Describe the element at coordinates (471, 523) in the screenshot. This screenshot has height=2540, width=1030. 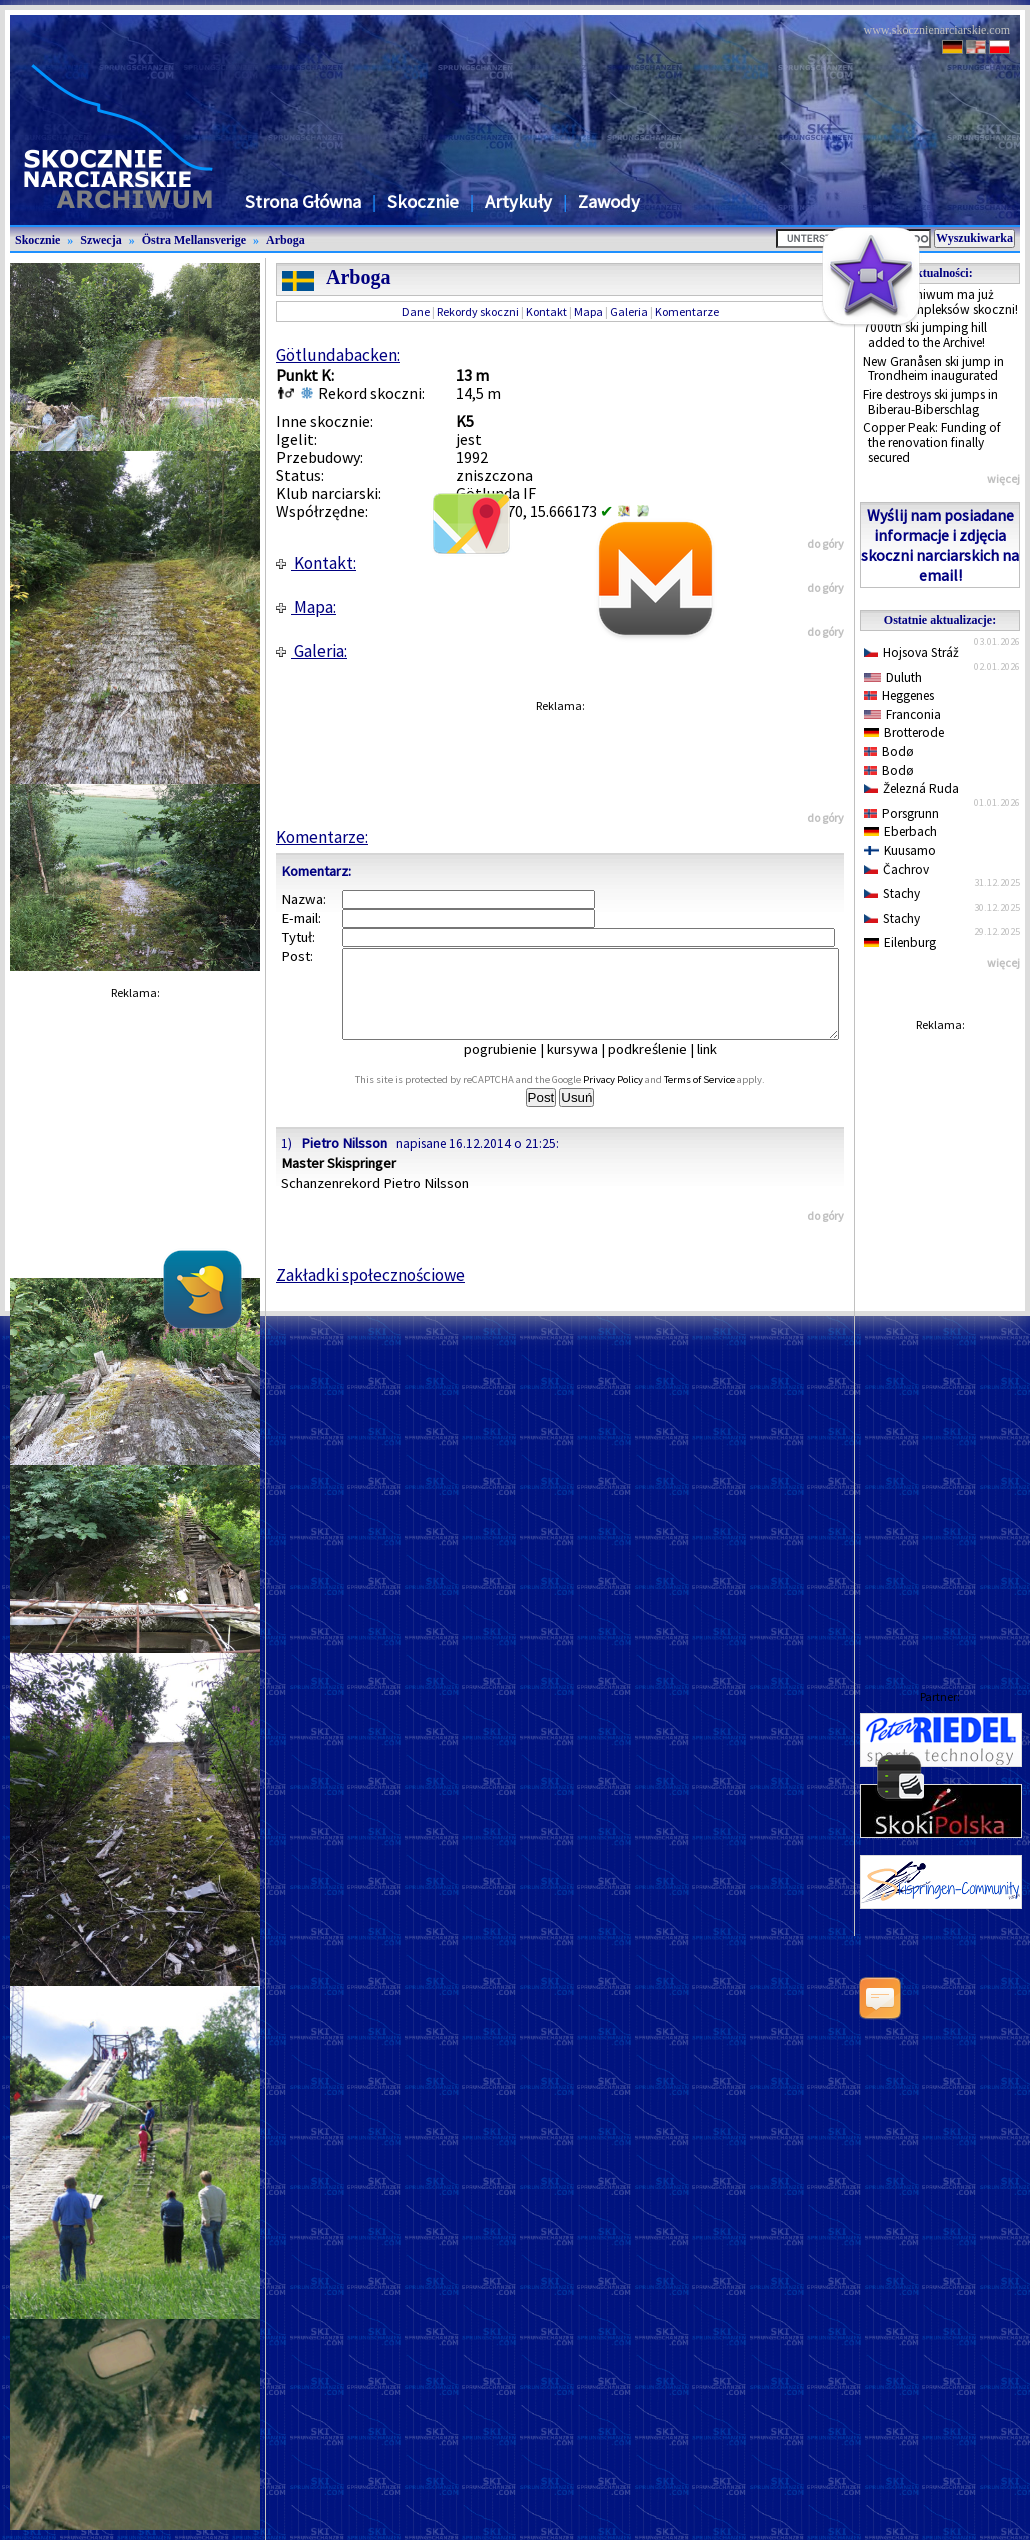
I see `open the maps application` at that location.